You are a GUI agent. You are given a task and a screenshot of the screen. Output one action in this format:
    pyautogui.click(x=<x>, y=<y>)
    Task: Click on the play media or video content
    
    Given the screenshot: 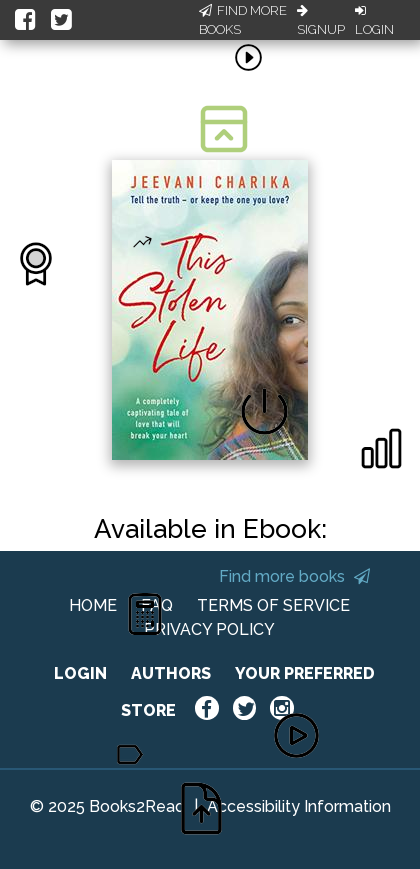 What is the action you would take?
    pyautogui.click(x=296, y=735)
    